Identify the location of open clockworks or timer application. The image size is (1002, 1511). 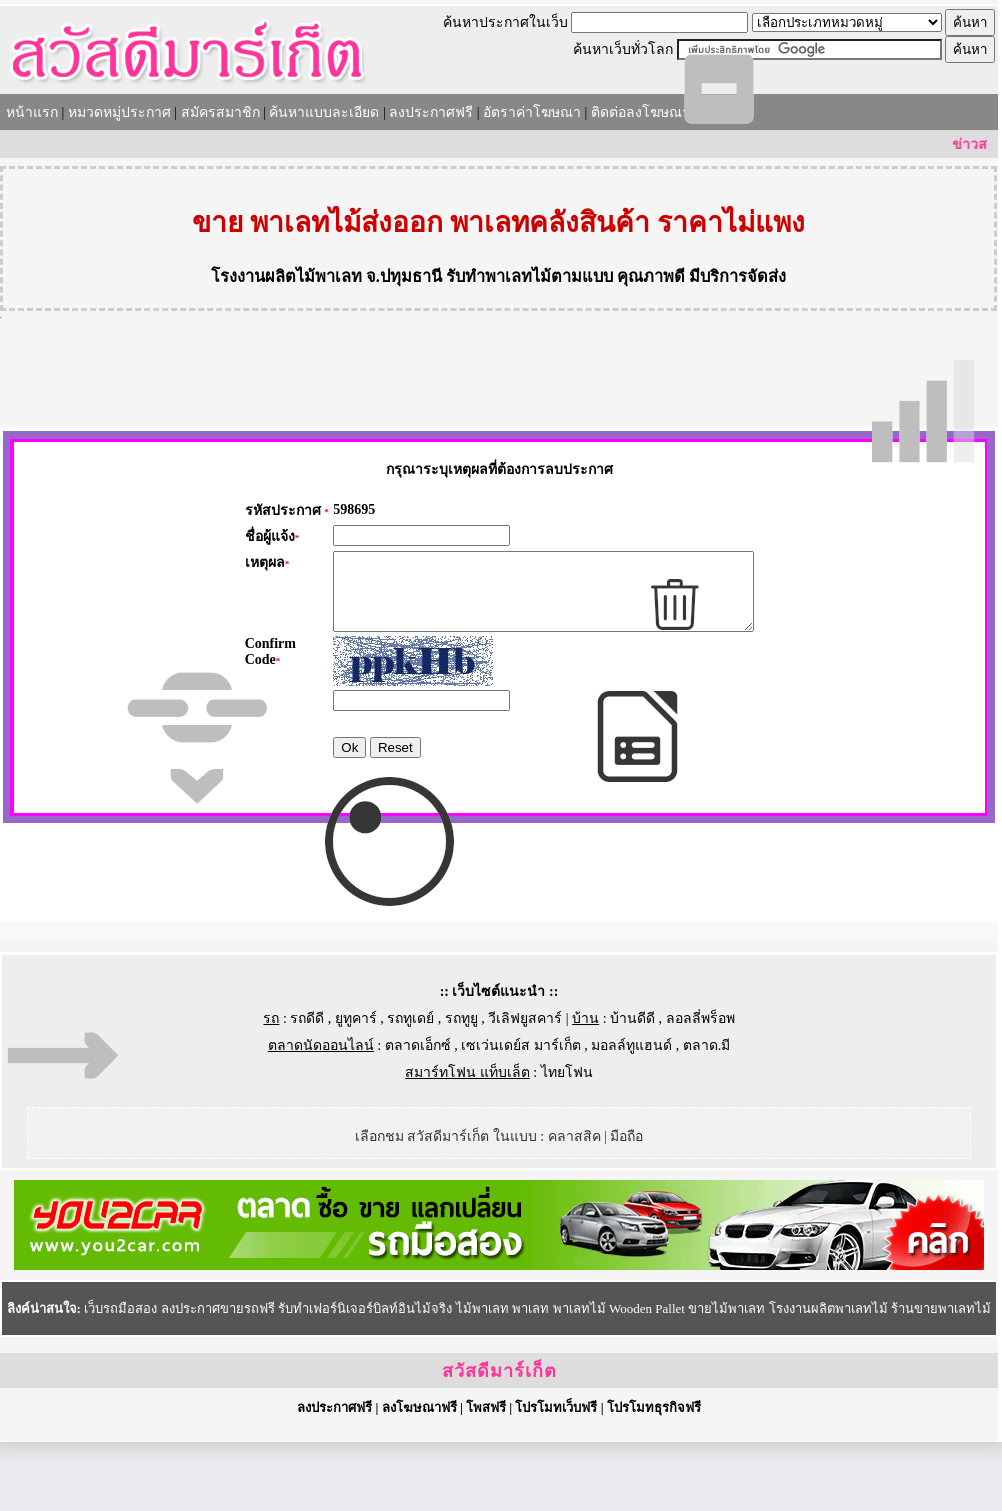
(389, 841).